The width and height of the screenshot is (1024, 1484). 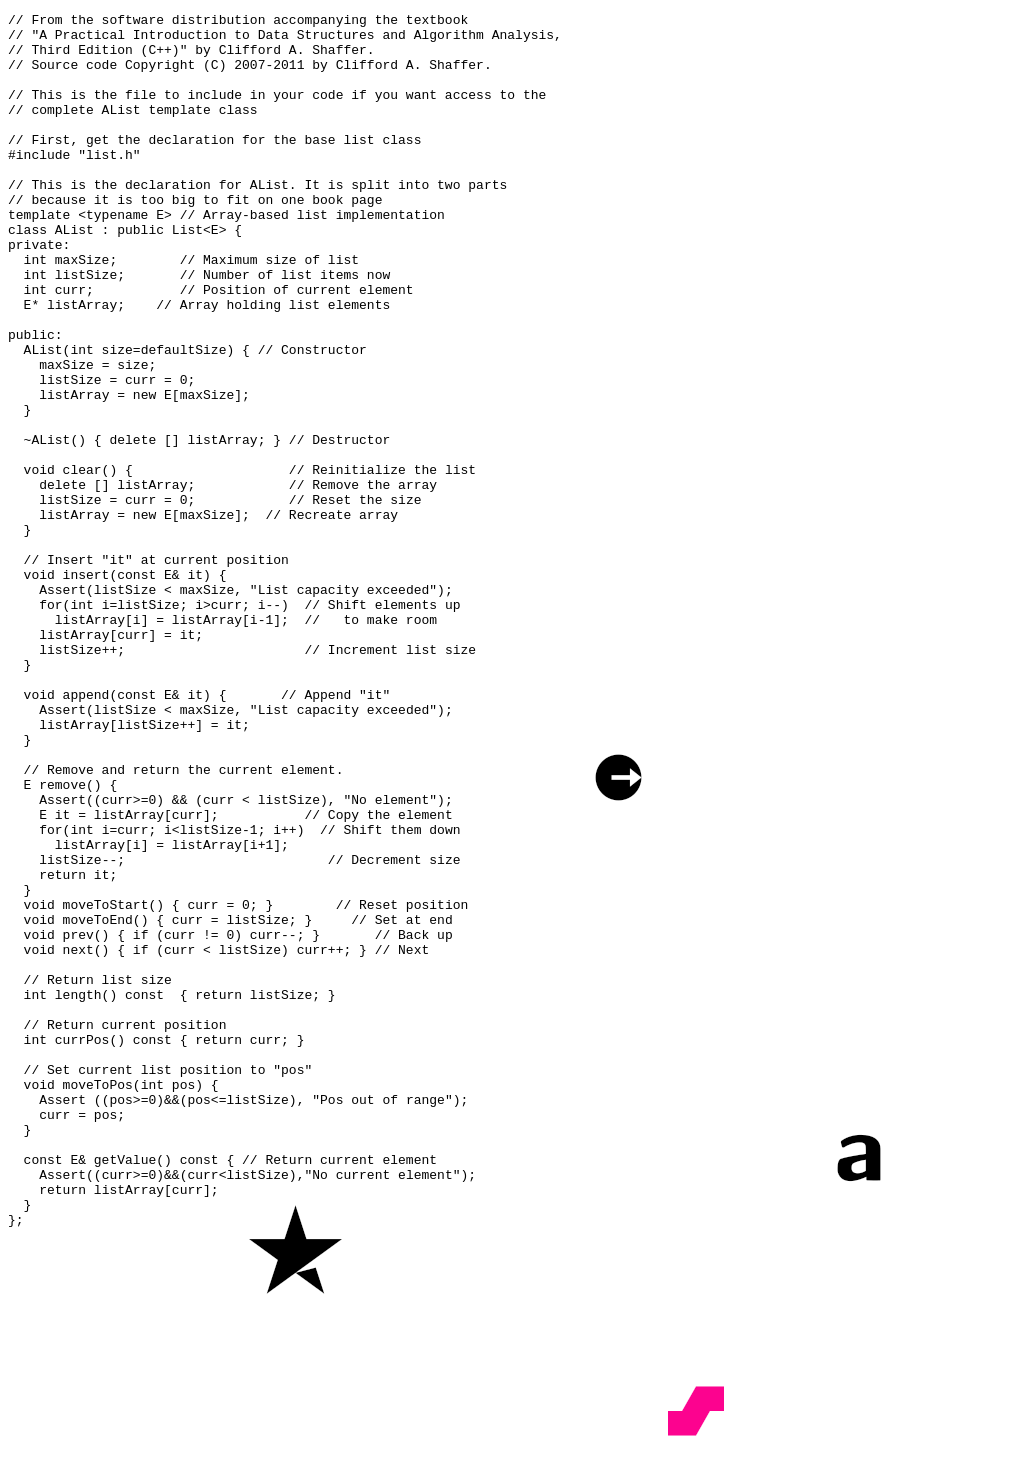 What do you see at coordinates (696, 1411) in the screenshot?
I see `salt project logo` at bounding box center [696, 1411].